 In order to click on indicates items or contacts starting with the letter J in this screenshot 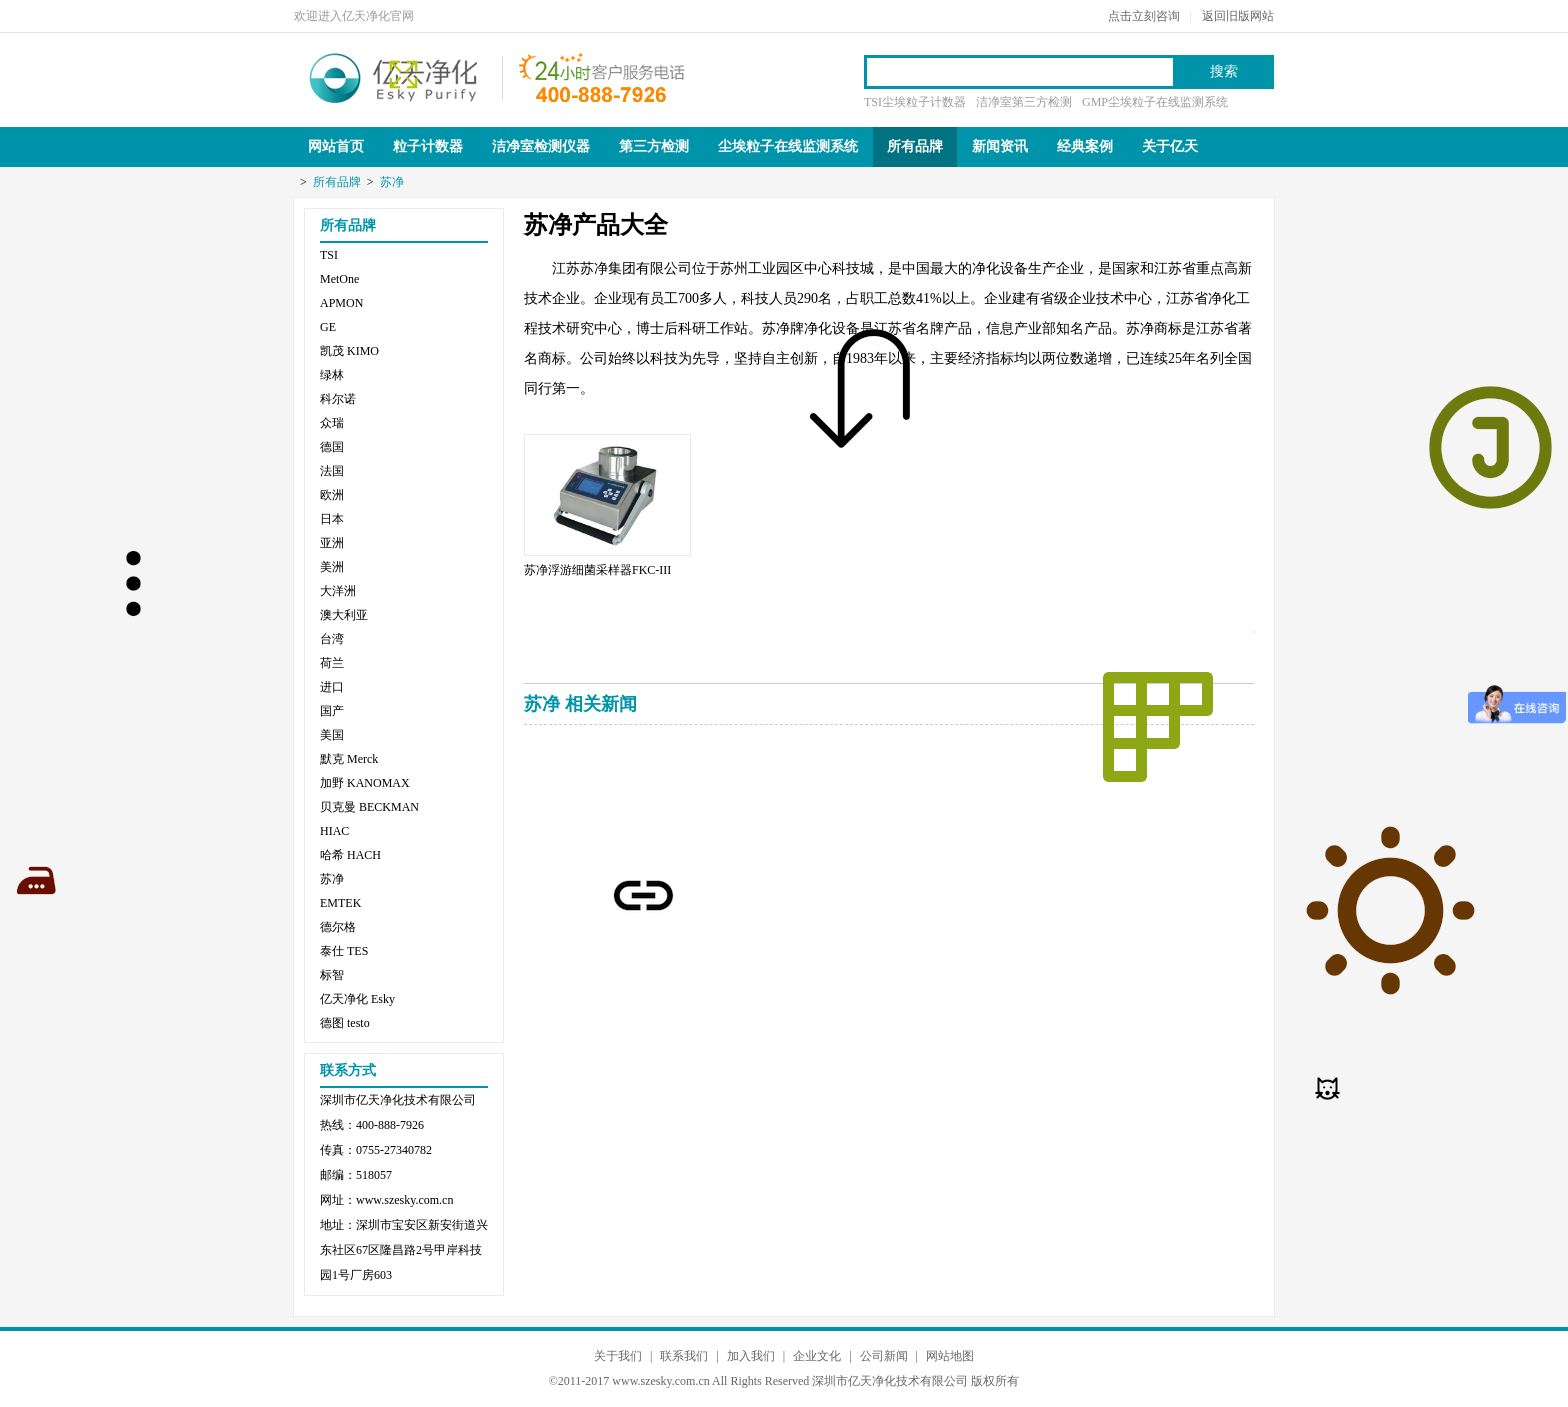, I will do `click(1490, 447)`.